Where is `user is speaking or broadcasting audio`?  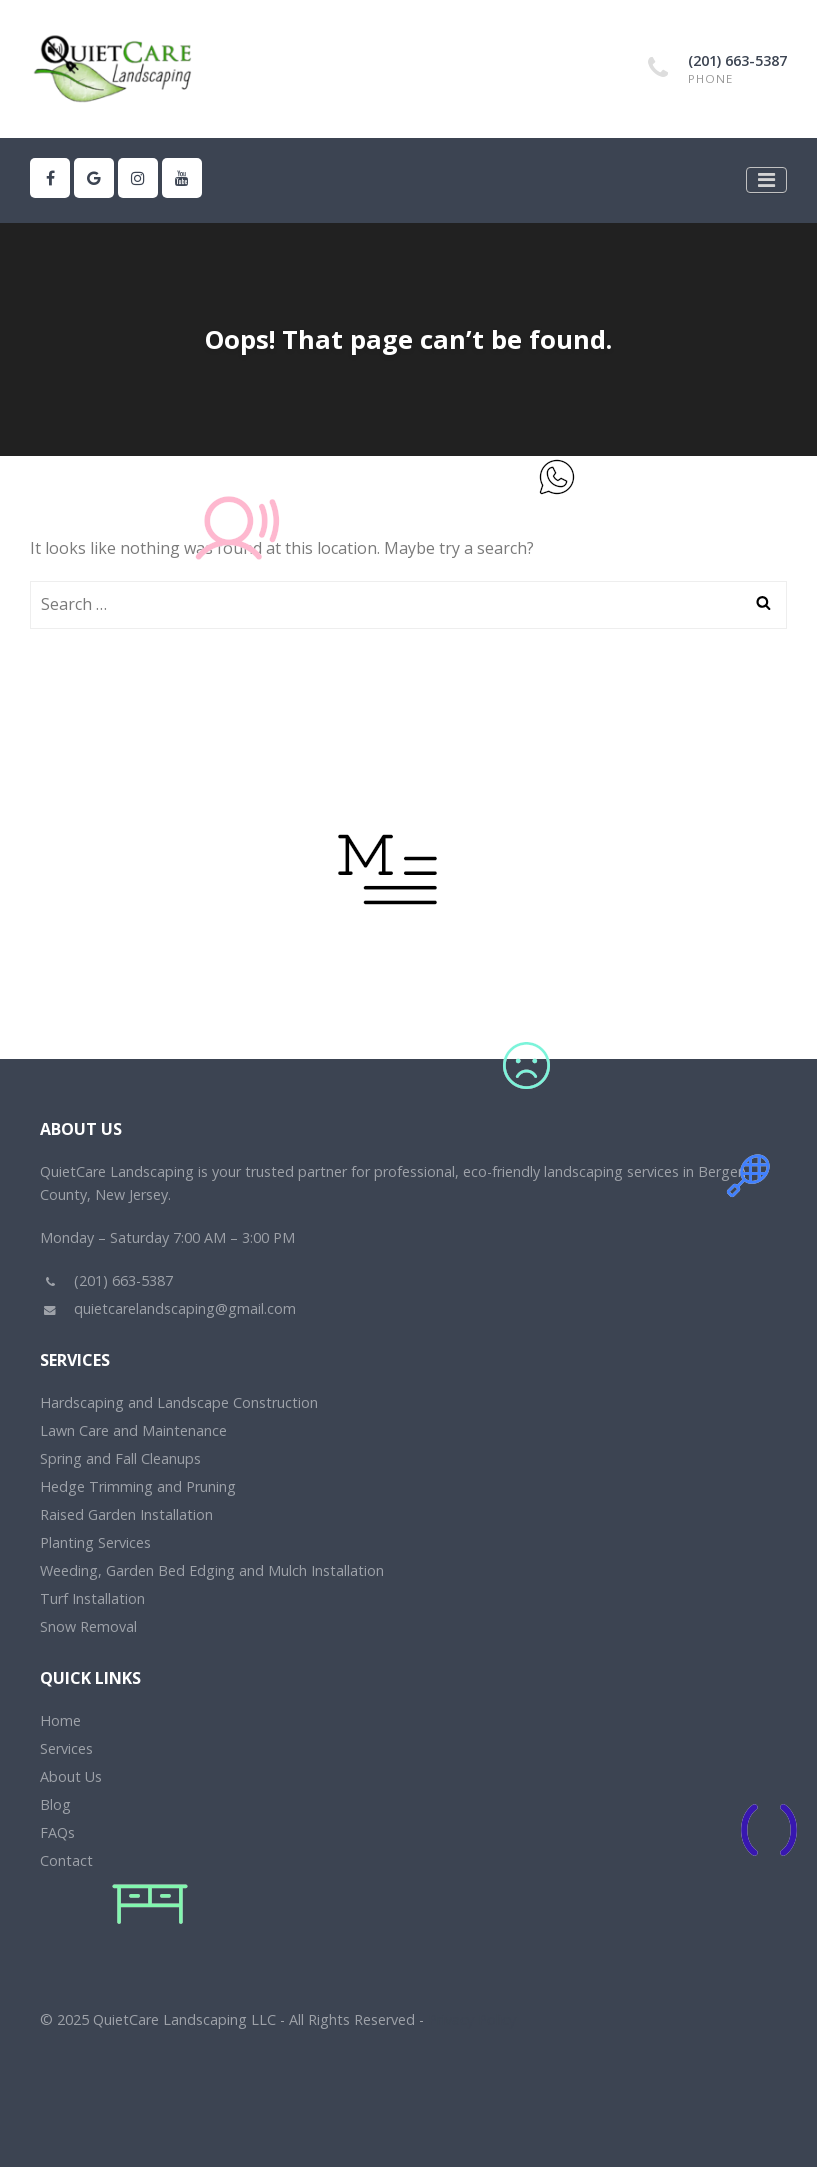
user is speaking or broadcasting audio is located at coordinates (236, 528).